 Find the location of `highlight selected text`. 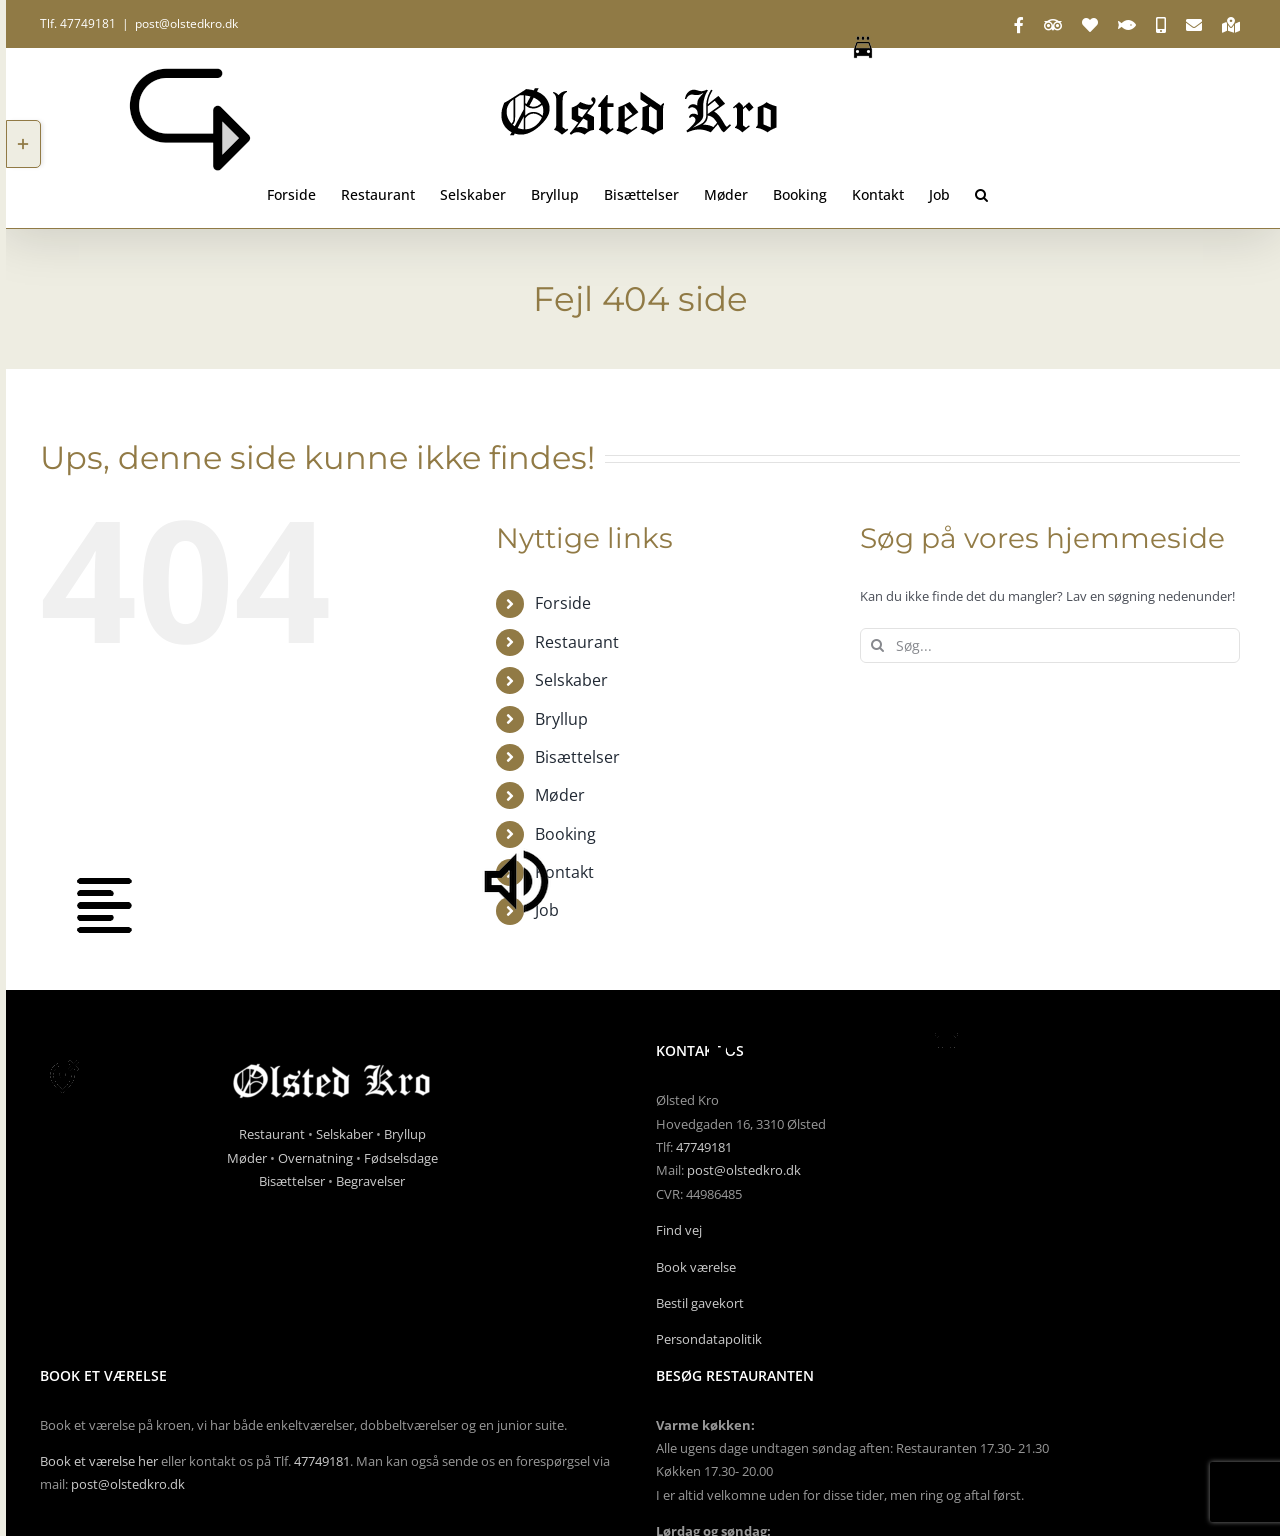

highlight selected text is located at coordinates (946, 1043).